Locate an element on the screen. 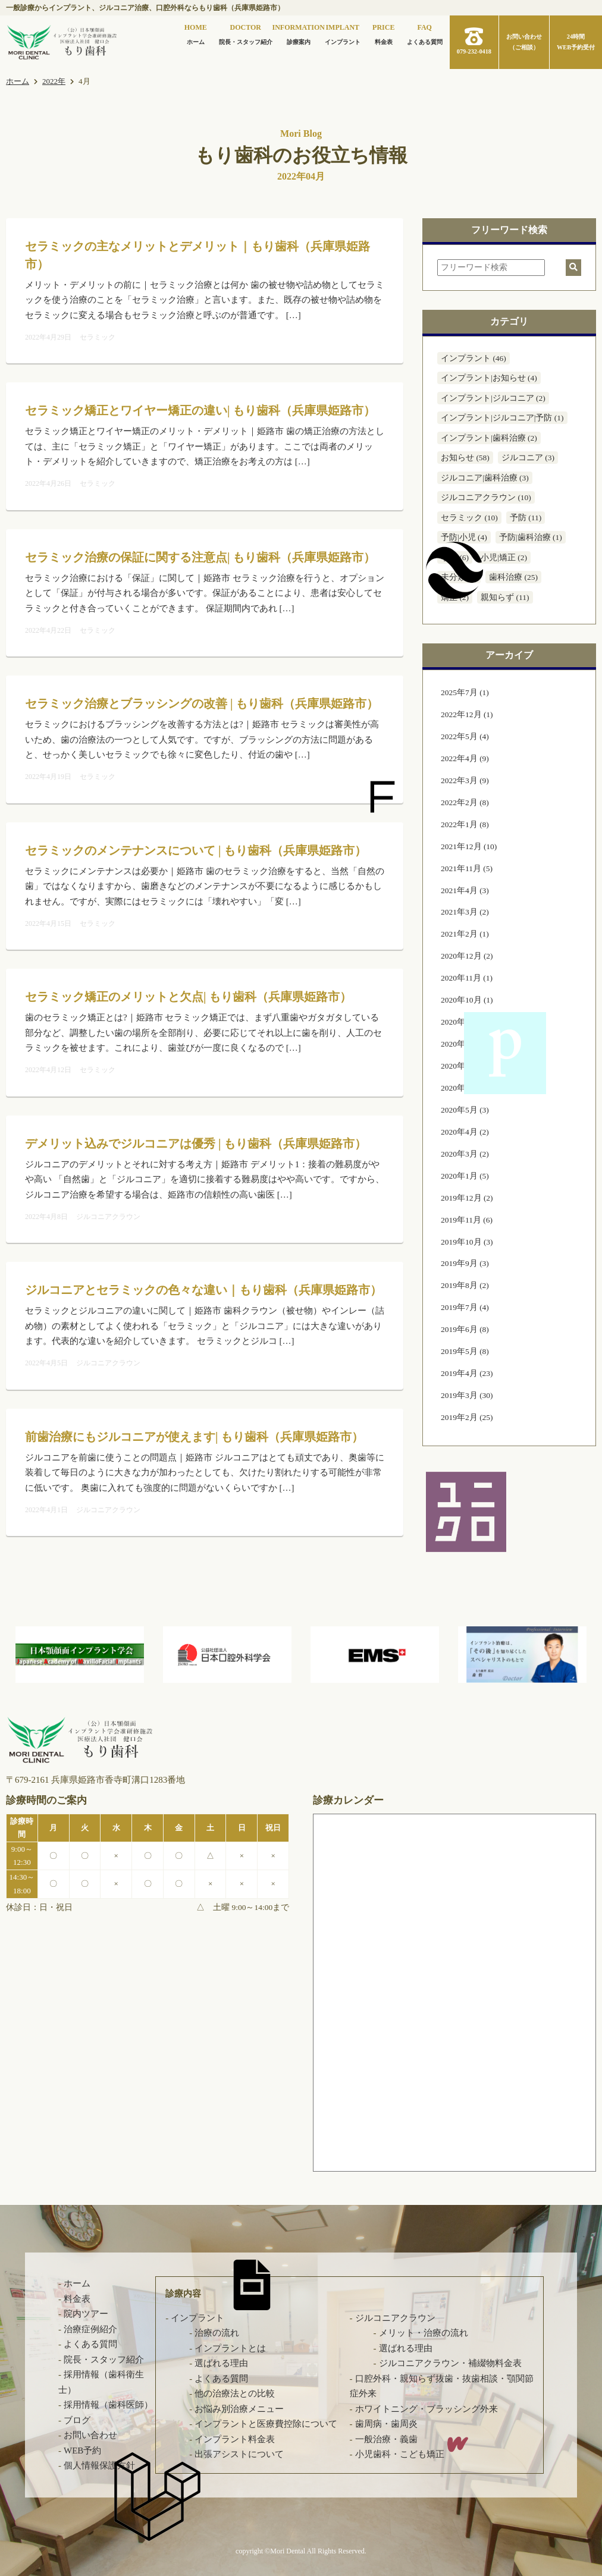 The height and width of the screenshot is (2576, 602). visit the UNIQLO Japan website or app is located at coordinates (466, 1512).